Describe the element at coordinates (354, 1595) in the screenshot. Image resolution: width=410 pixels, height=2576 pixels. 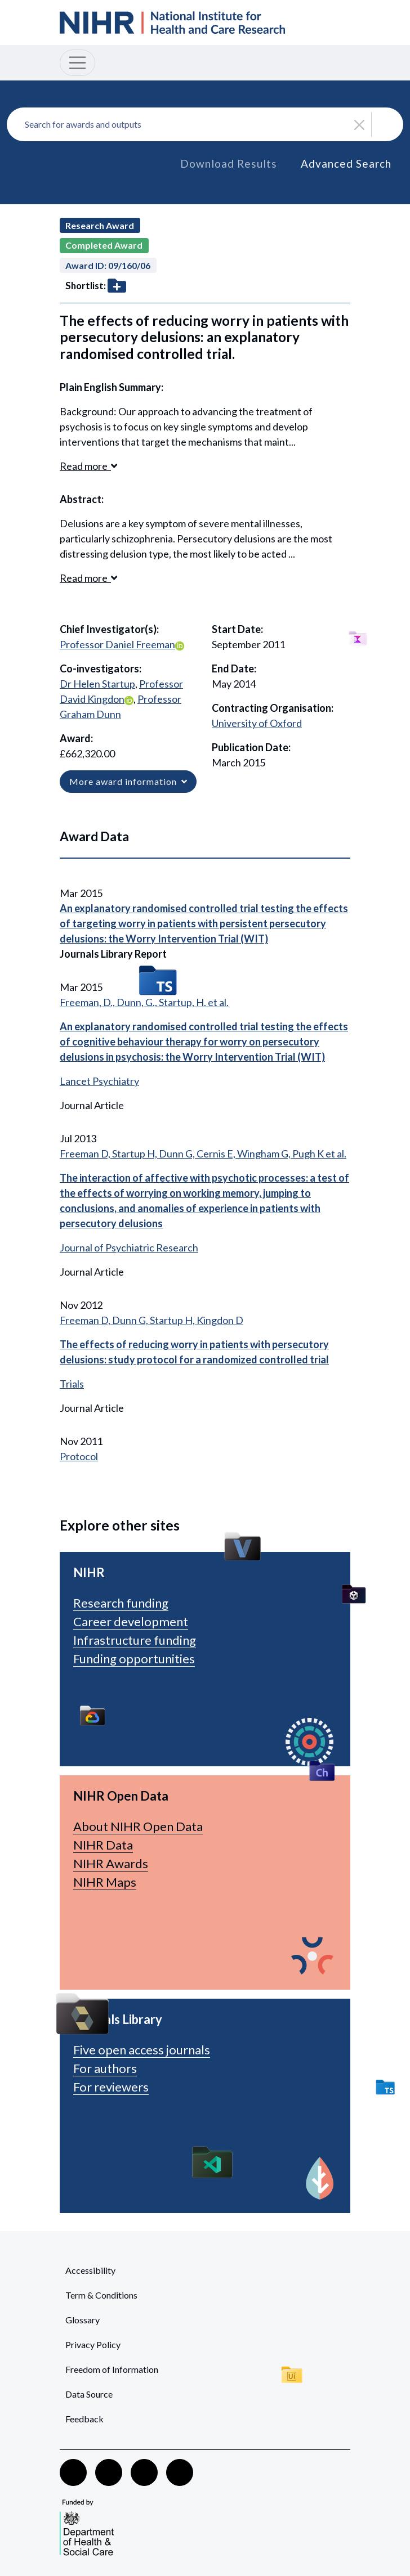
I see `open unity project files folder` at that location.